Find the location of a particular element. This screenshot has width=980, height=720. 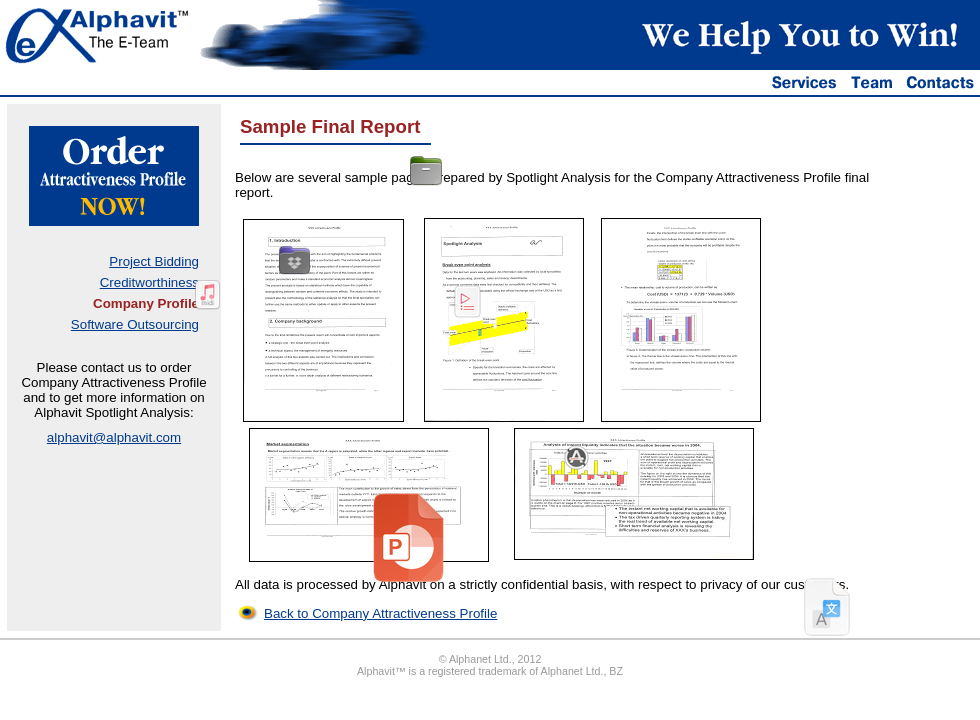

open your dropbox synced folder is located at coordinates (294, 259).